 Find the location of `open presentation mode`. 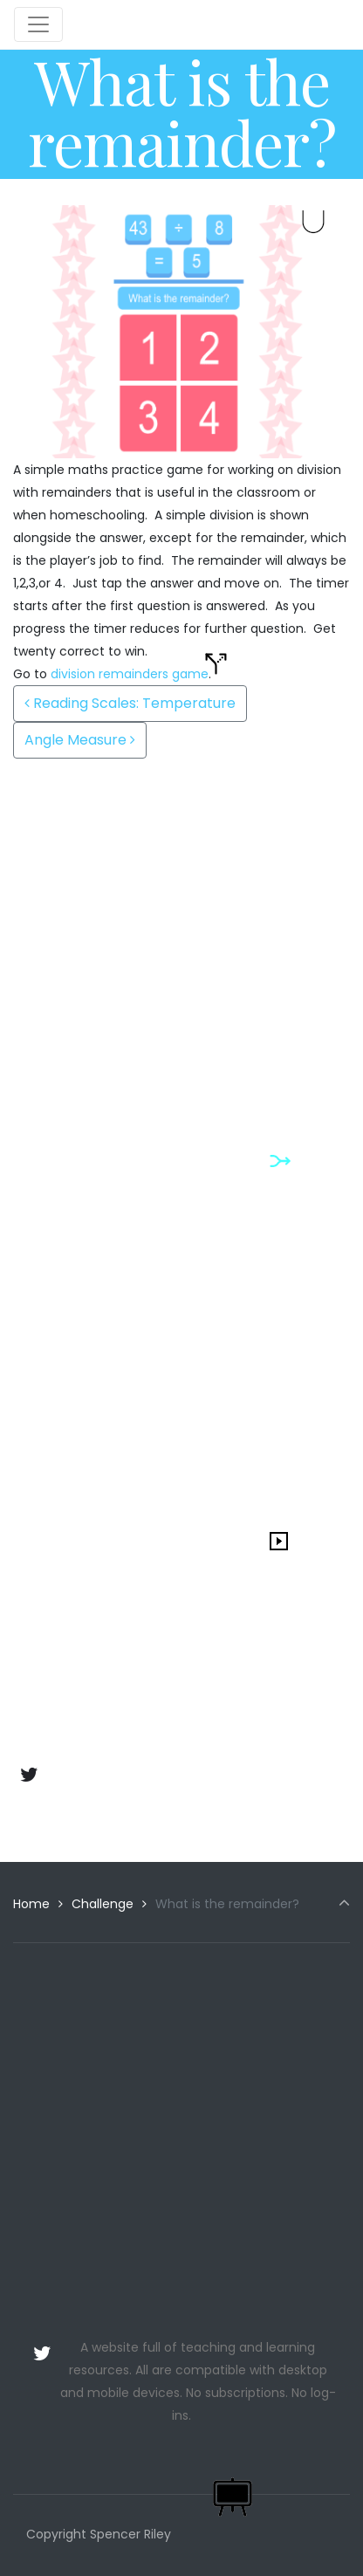

open presentation mode is located at coordinates (232, 2497).